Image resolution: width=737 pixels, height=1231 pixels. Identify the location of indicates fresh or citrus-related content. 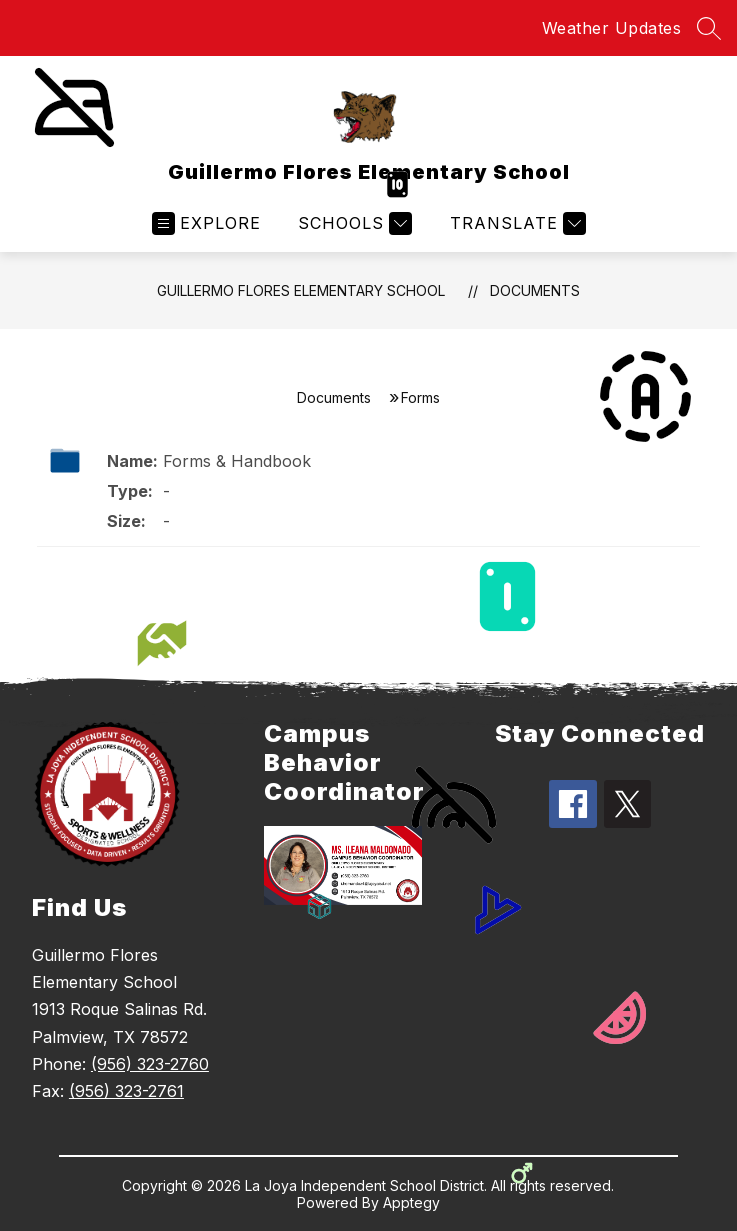
(620, 1018).